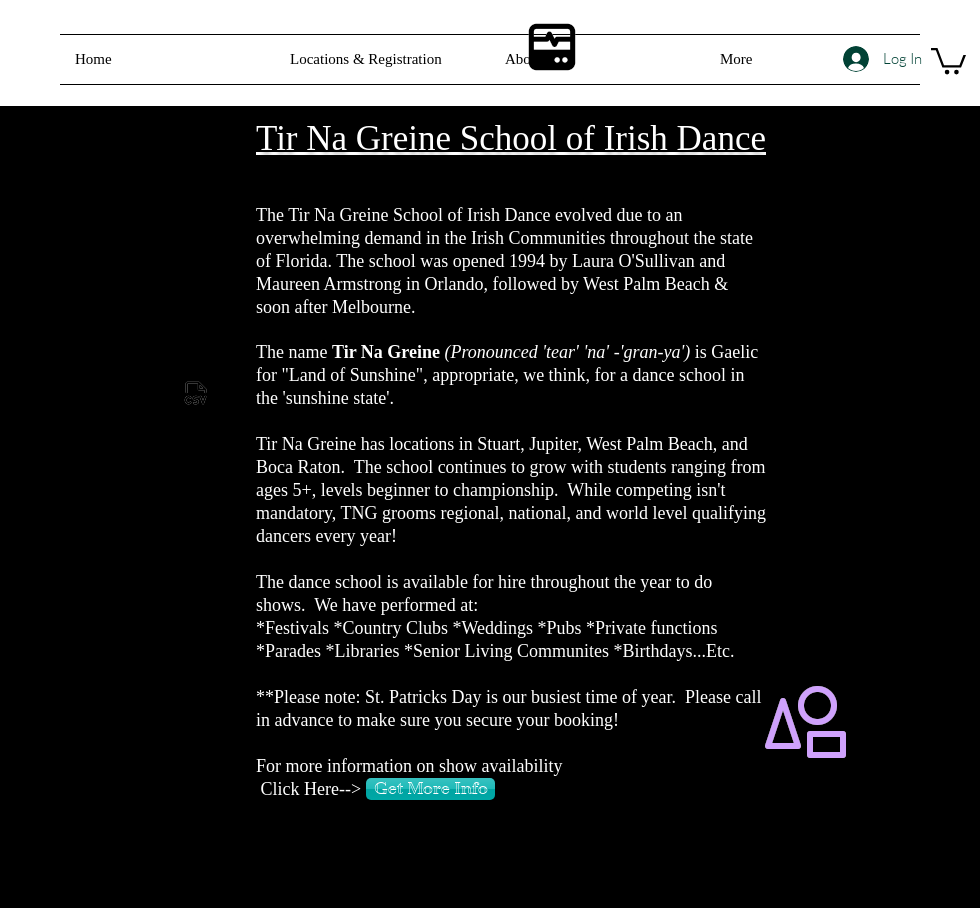 The height and width of the screenshot is (908, 980). Describe the element at coordinates (807, 725) in the screenshot. I see `access shape tools or drawing options` at that location.